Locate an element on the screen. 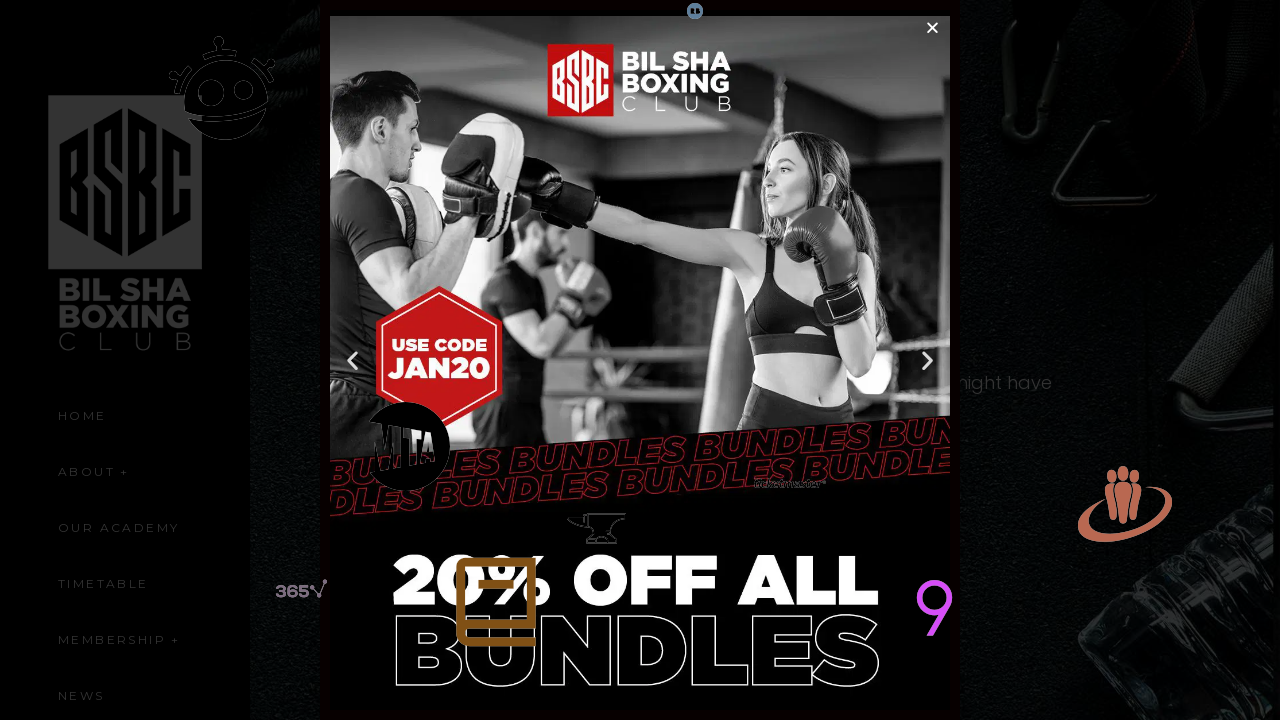  open the Redbubble app is located at coordinates (695, 11).